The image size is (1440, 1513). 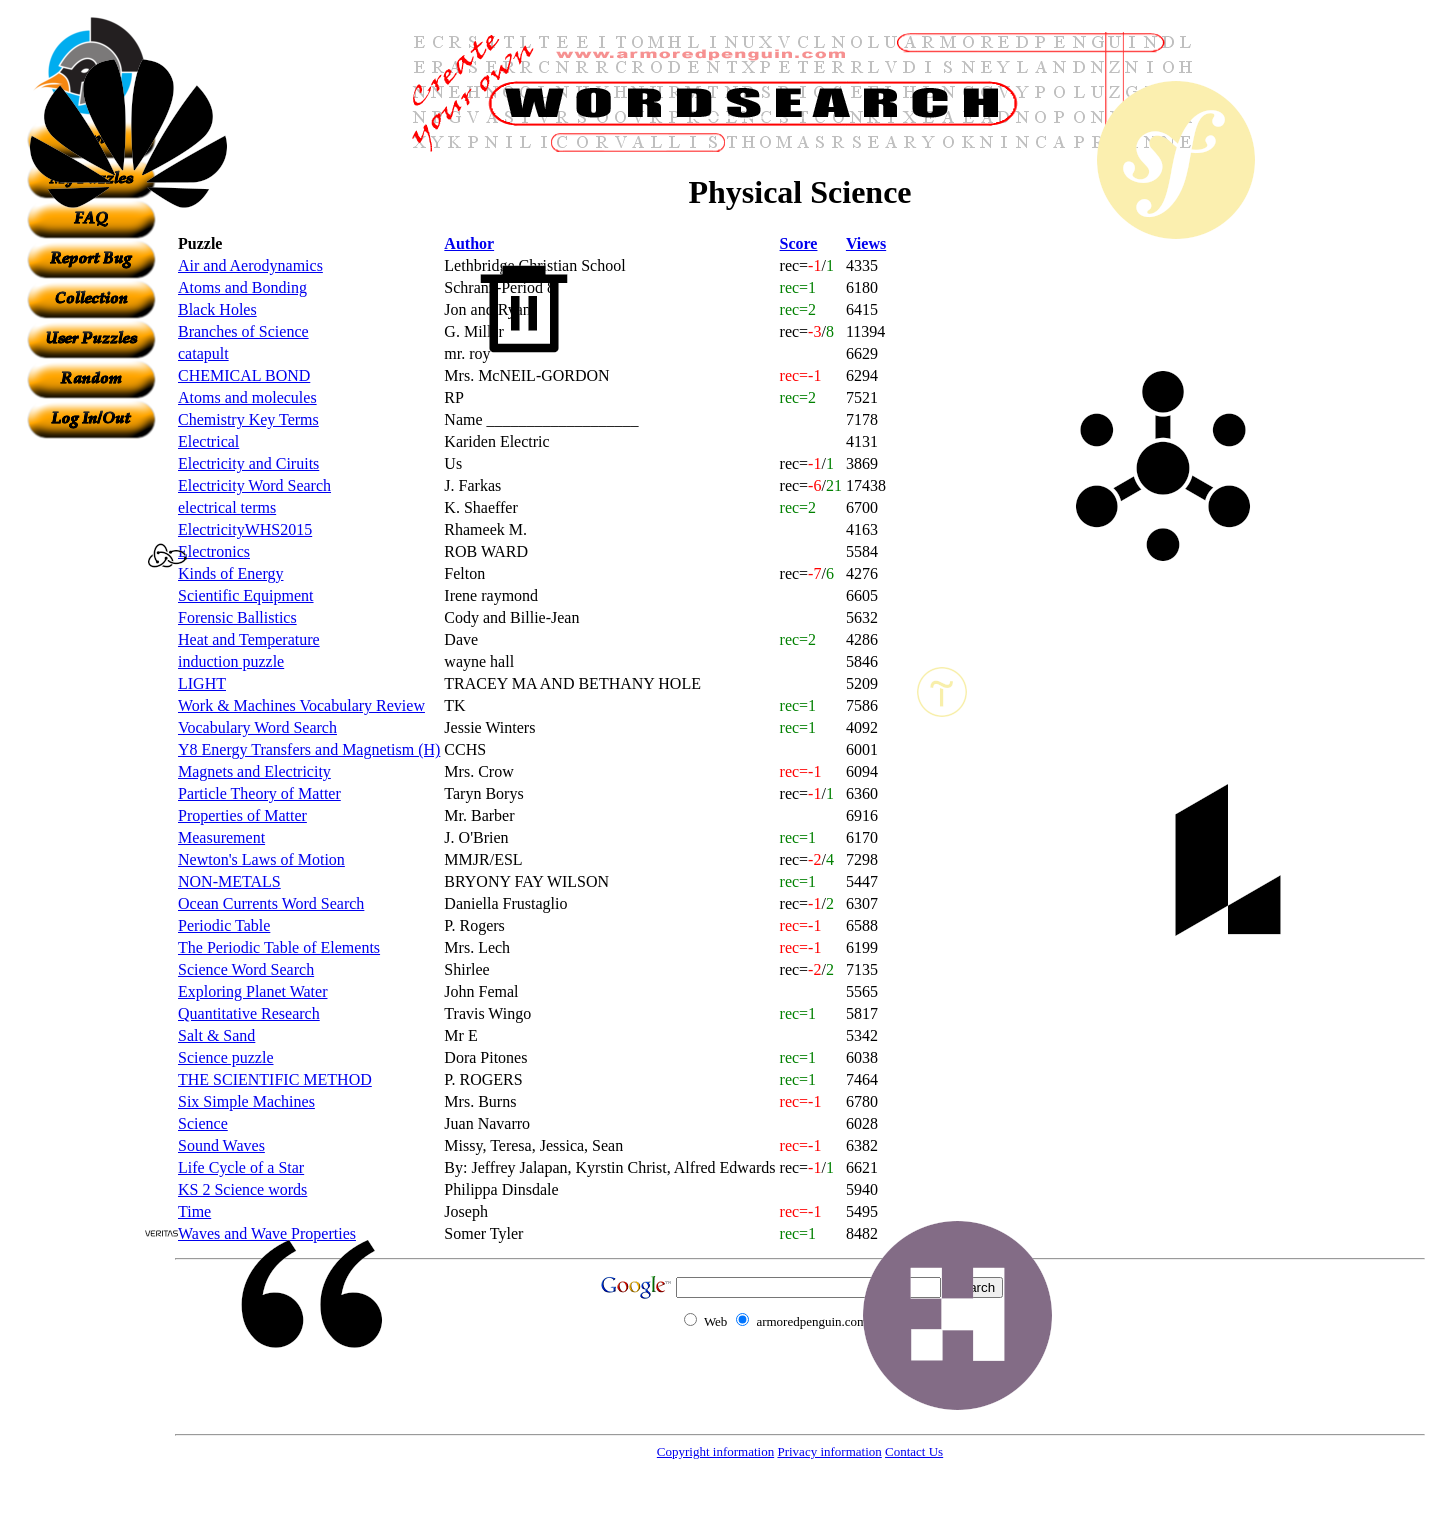 I want to click on lucid software company logo, so click(x=1228, y=860).